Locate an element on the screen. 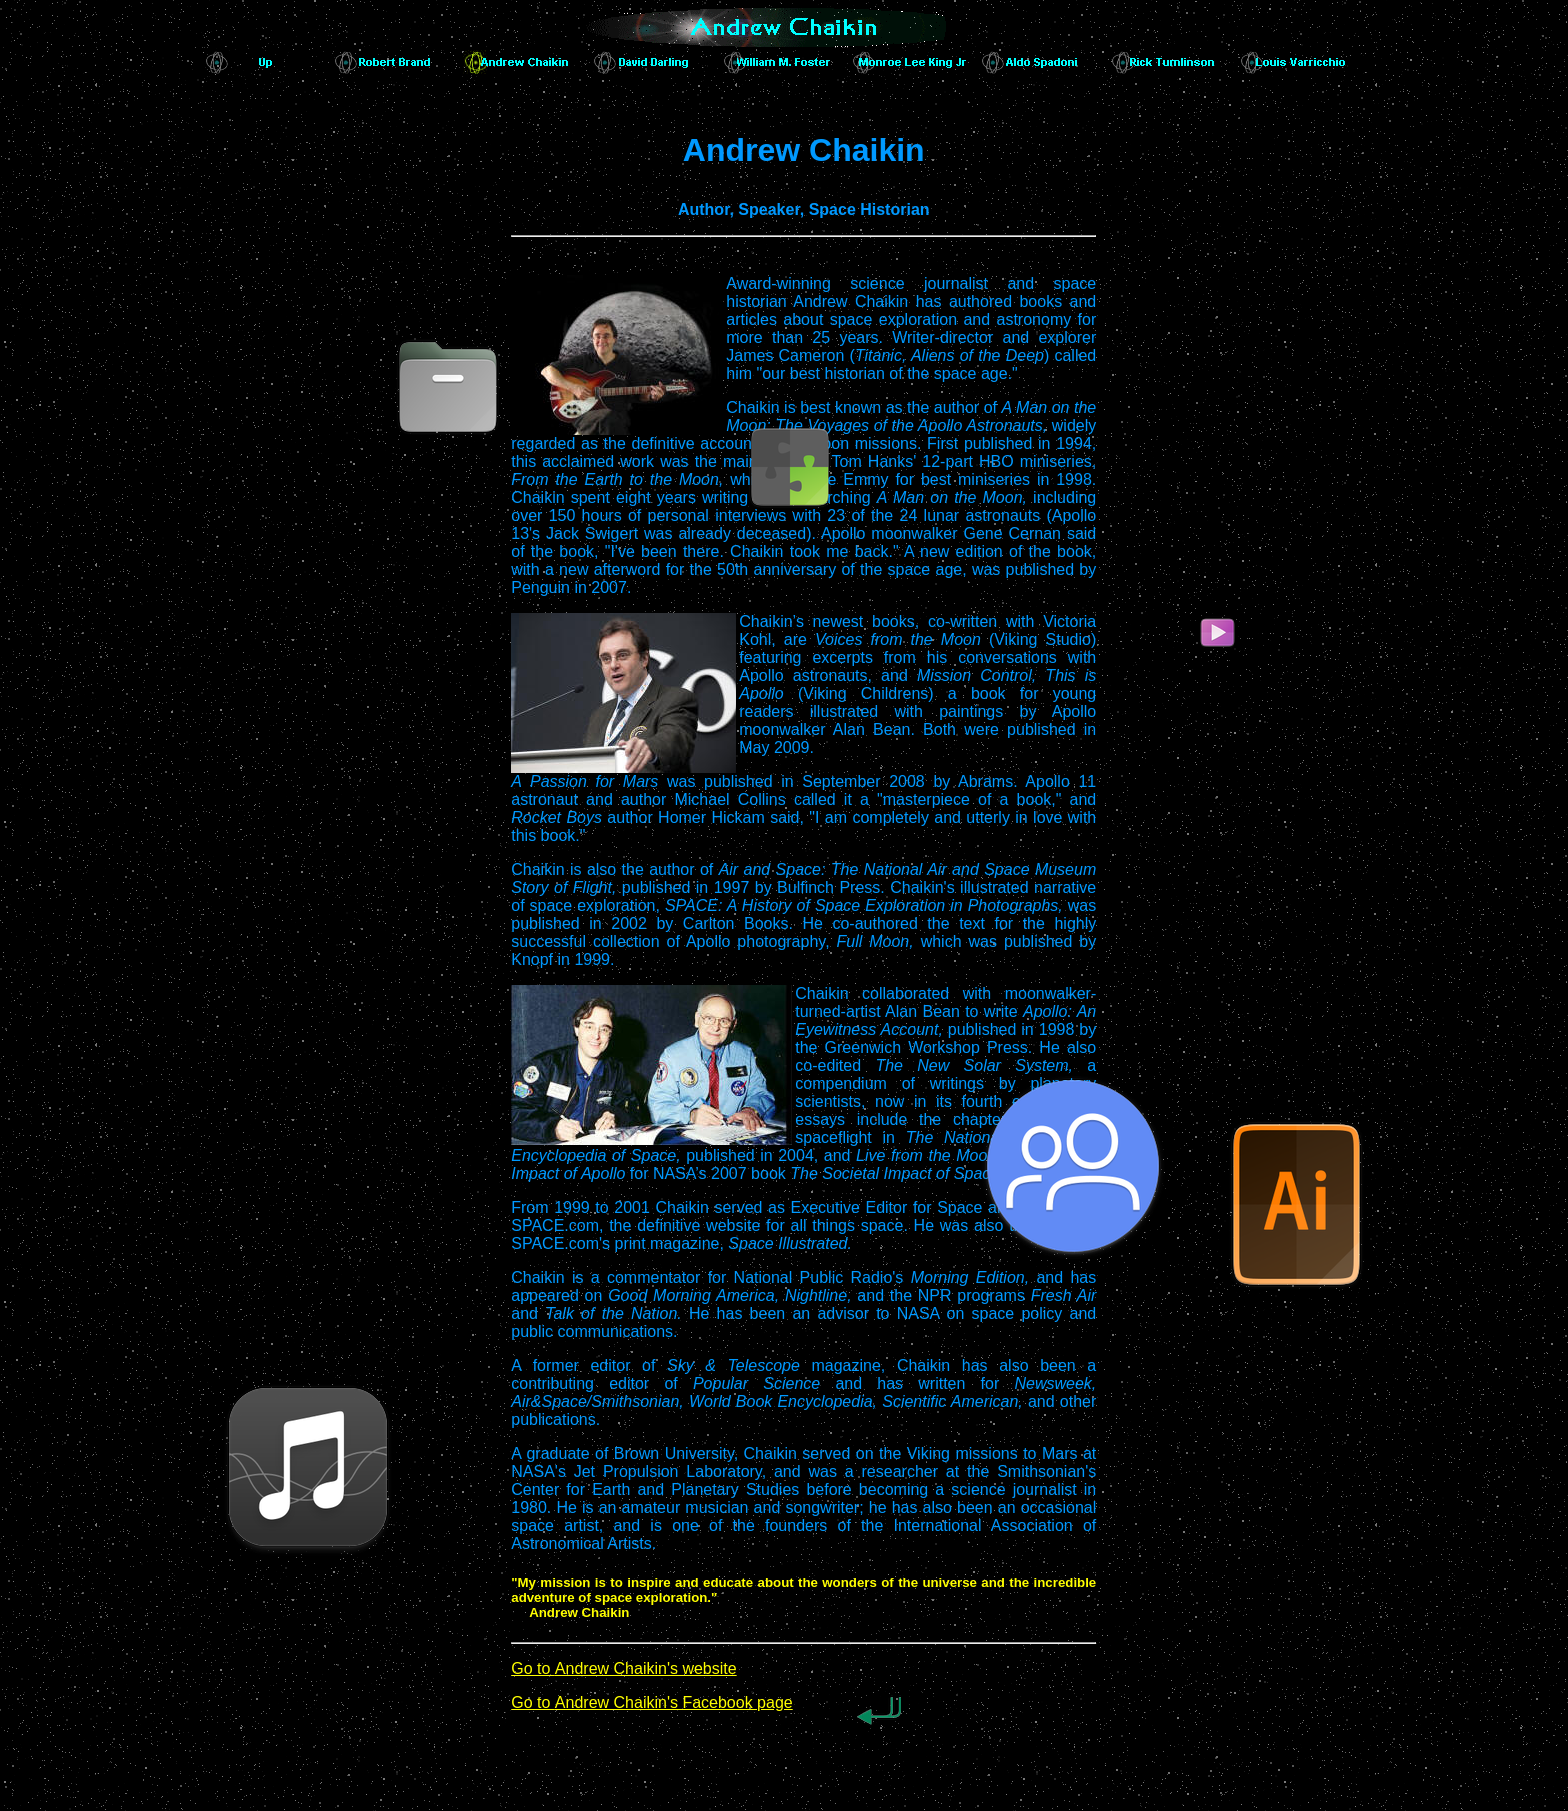 This screenshot has height=1811, width=1568. open the GNOME Videos (Totem) media player is located at coordinates (1217, 632).